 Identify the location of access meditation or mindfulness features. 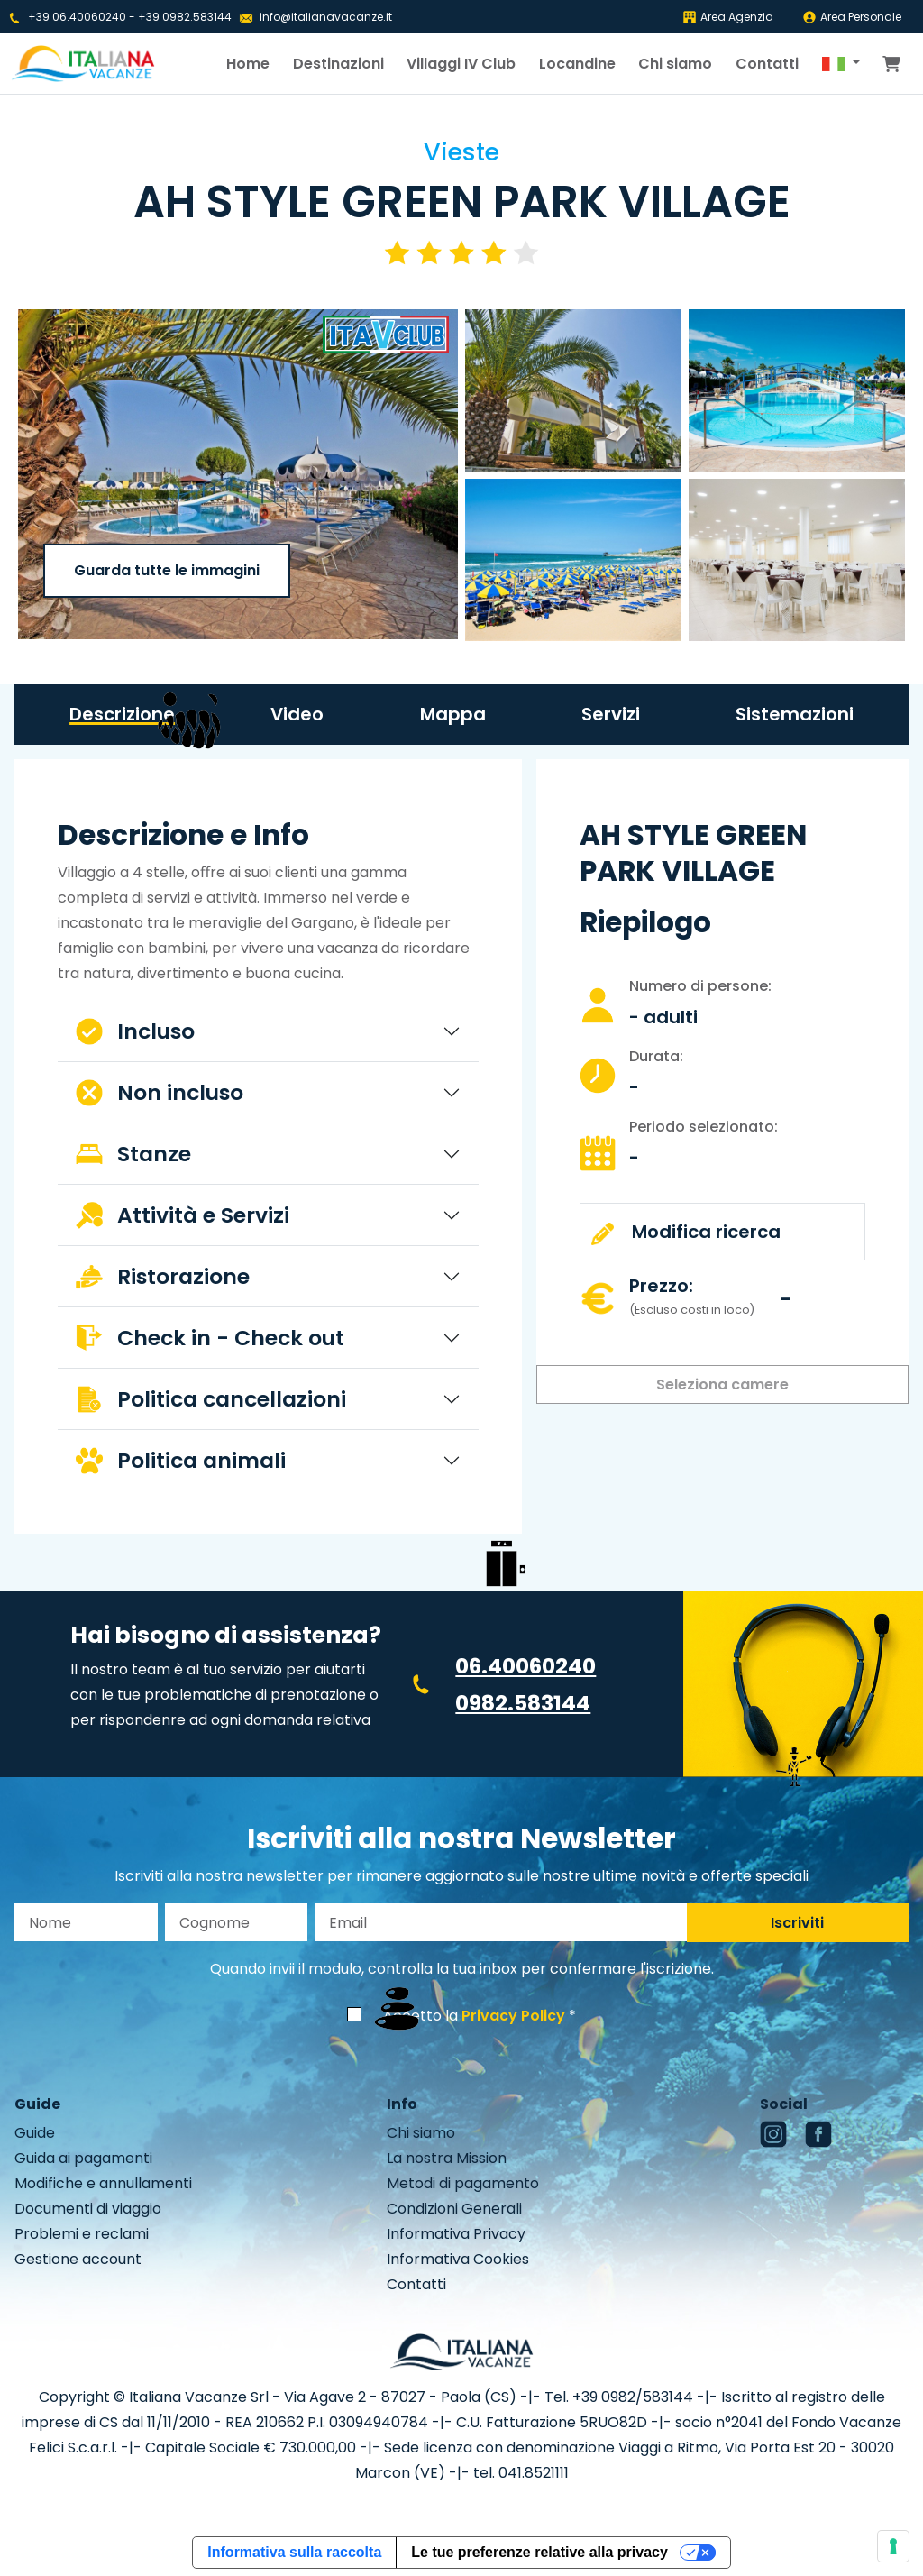
(397, 2003).